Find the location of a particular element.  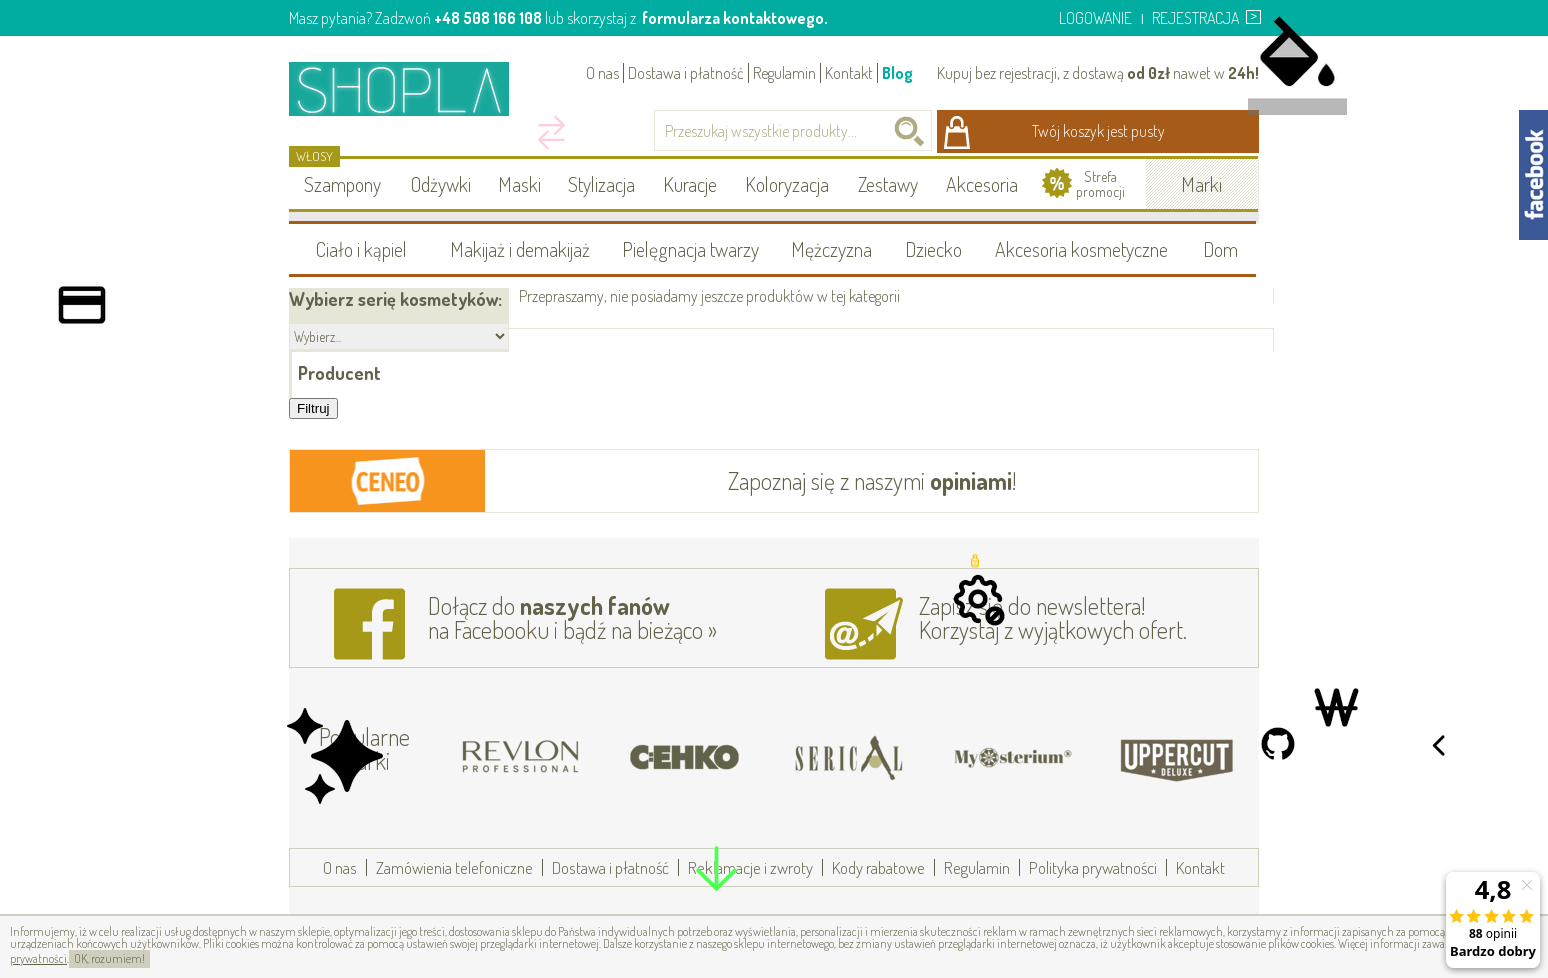

swap or exchange items is located at coordinates (551, 132).